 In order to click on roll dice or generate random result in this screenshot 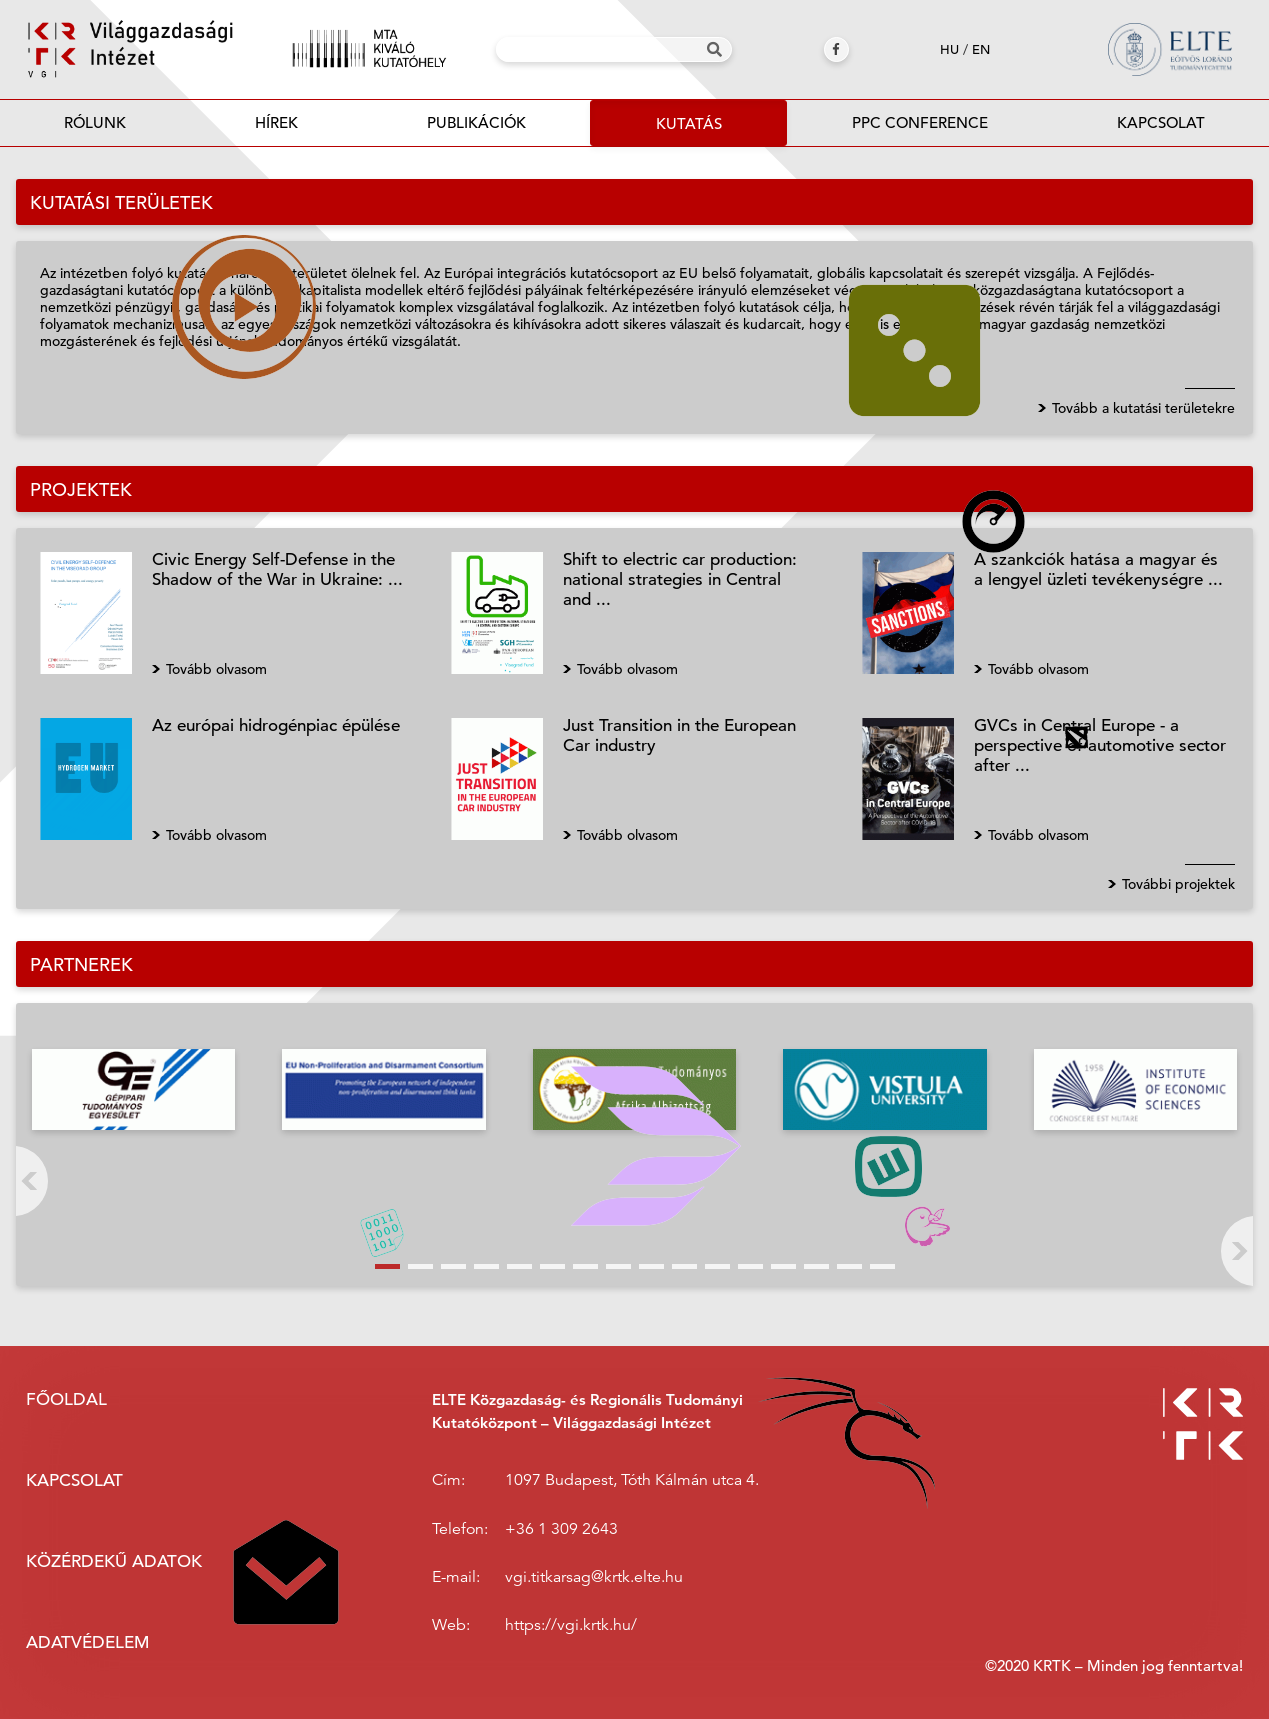, I will do `click(914, 350)`.